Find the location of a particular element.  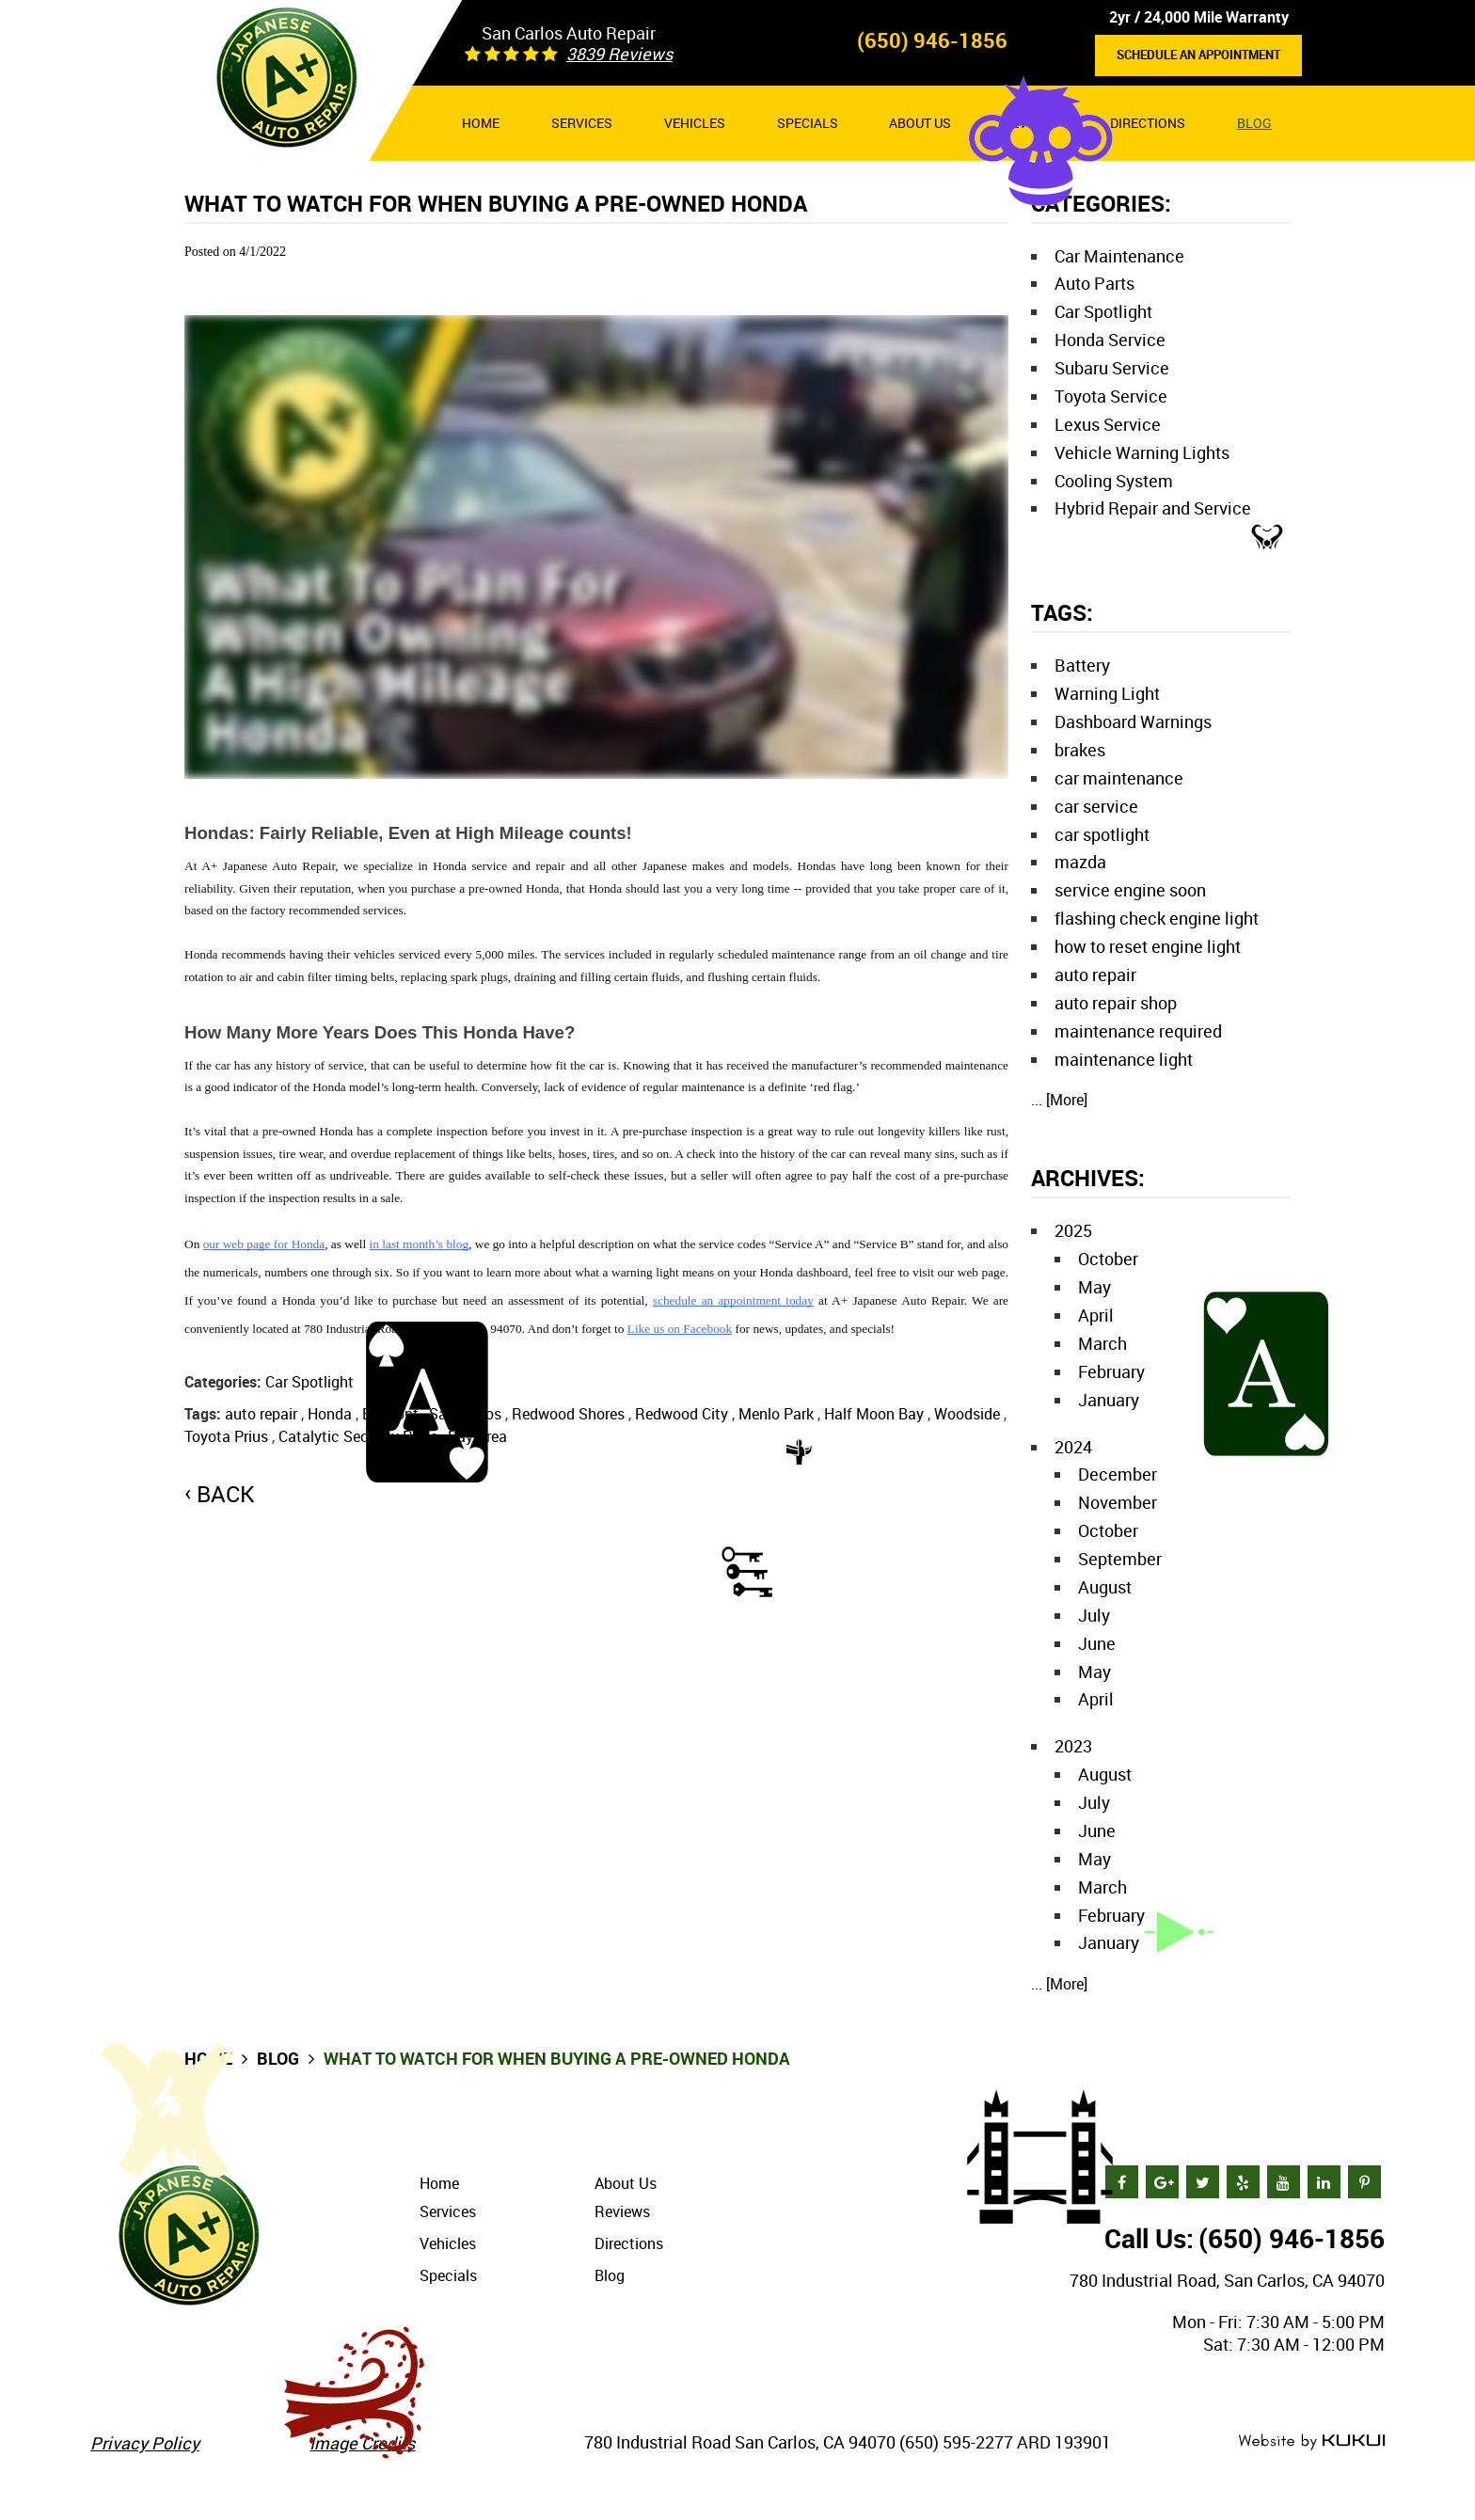

monkey character or avatar selection is located at coordinates (1040, 148).